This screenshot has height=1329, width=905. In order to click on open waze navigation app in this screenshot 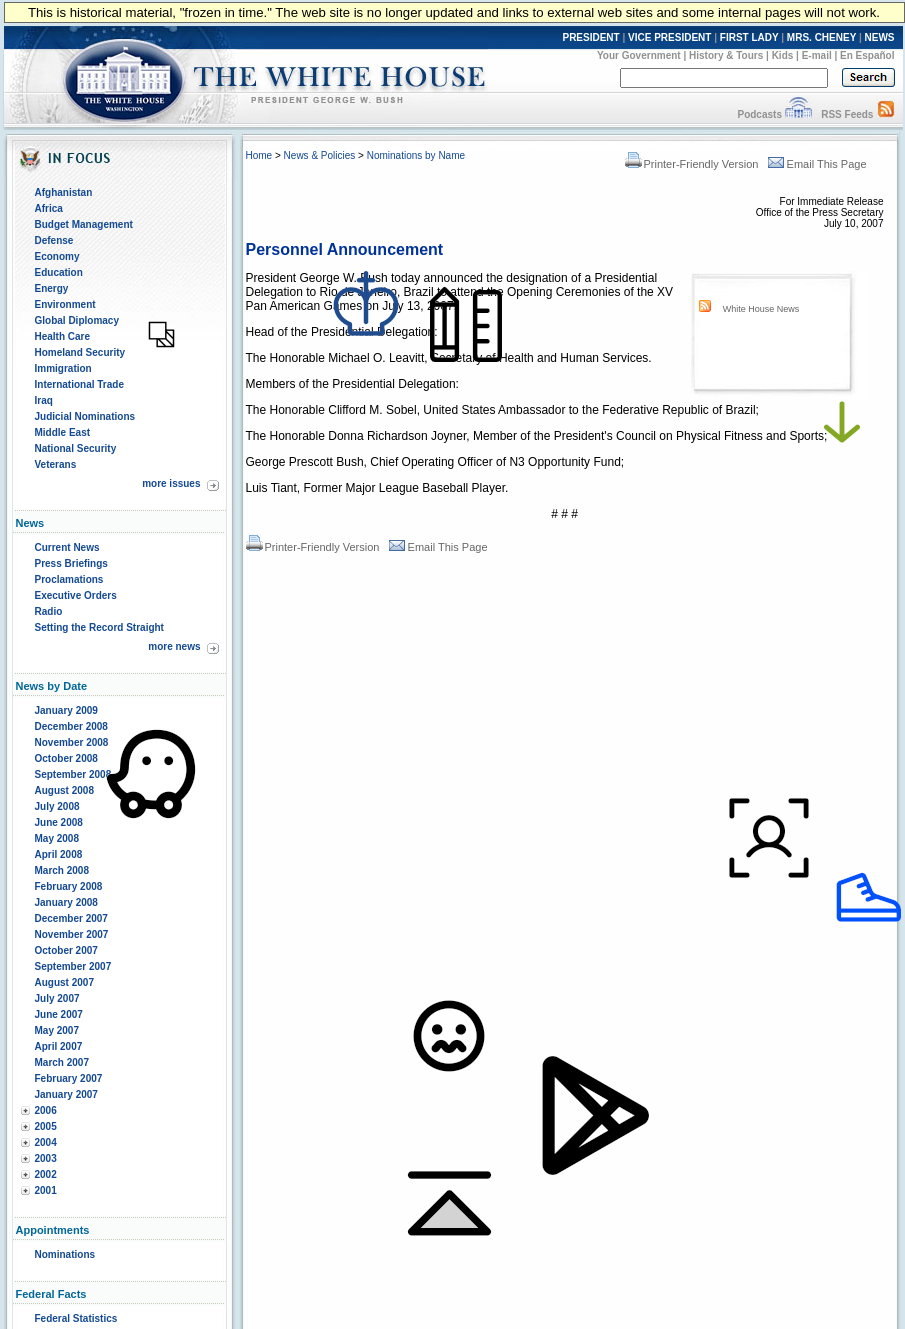, I will do `click(151, 774)`.